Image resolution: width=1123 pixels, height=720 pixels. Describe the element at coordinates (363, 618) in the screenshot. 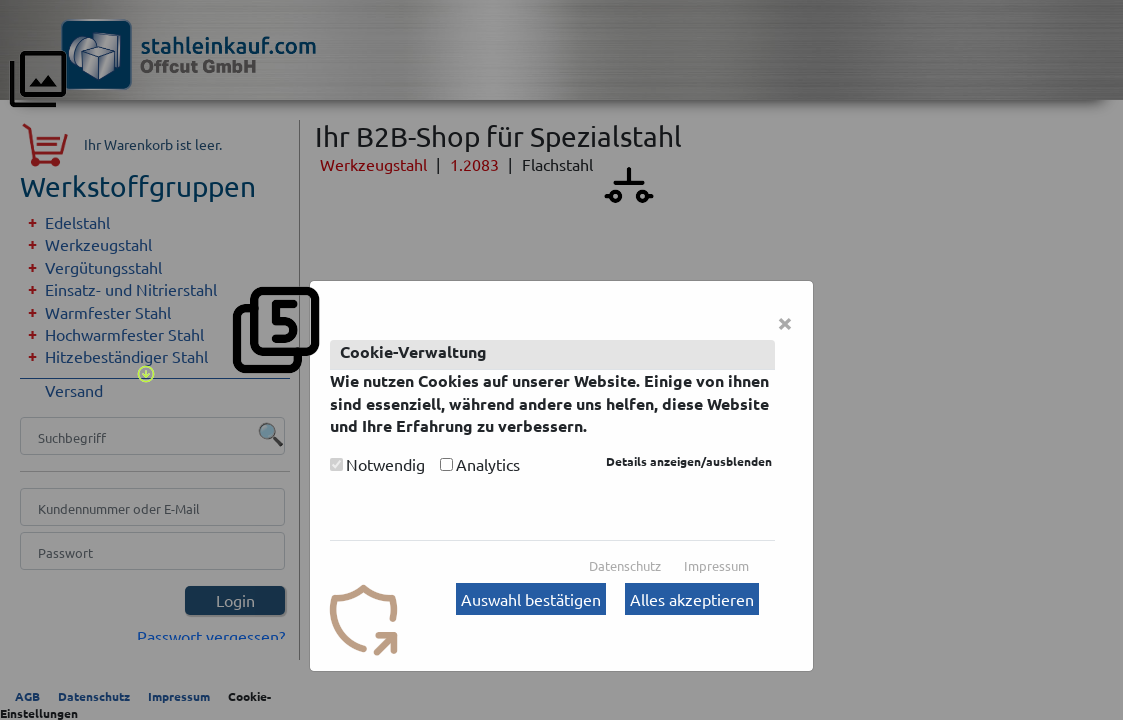

I see `share security settings or permissions` at that location.